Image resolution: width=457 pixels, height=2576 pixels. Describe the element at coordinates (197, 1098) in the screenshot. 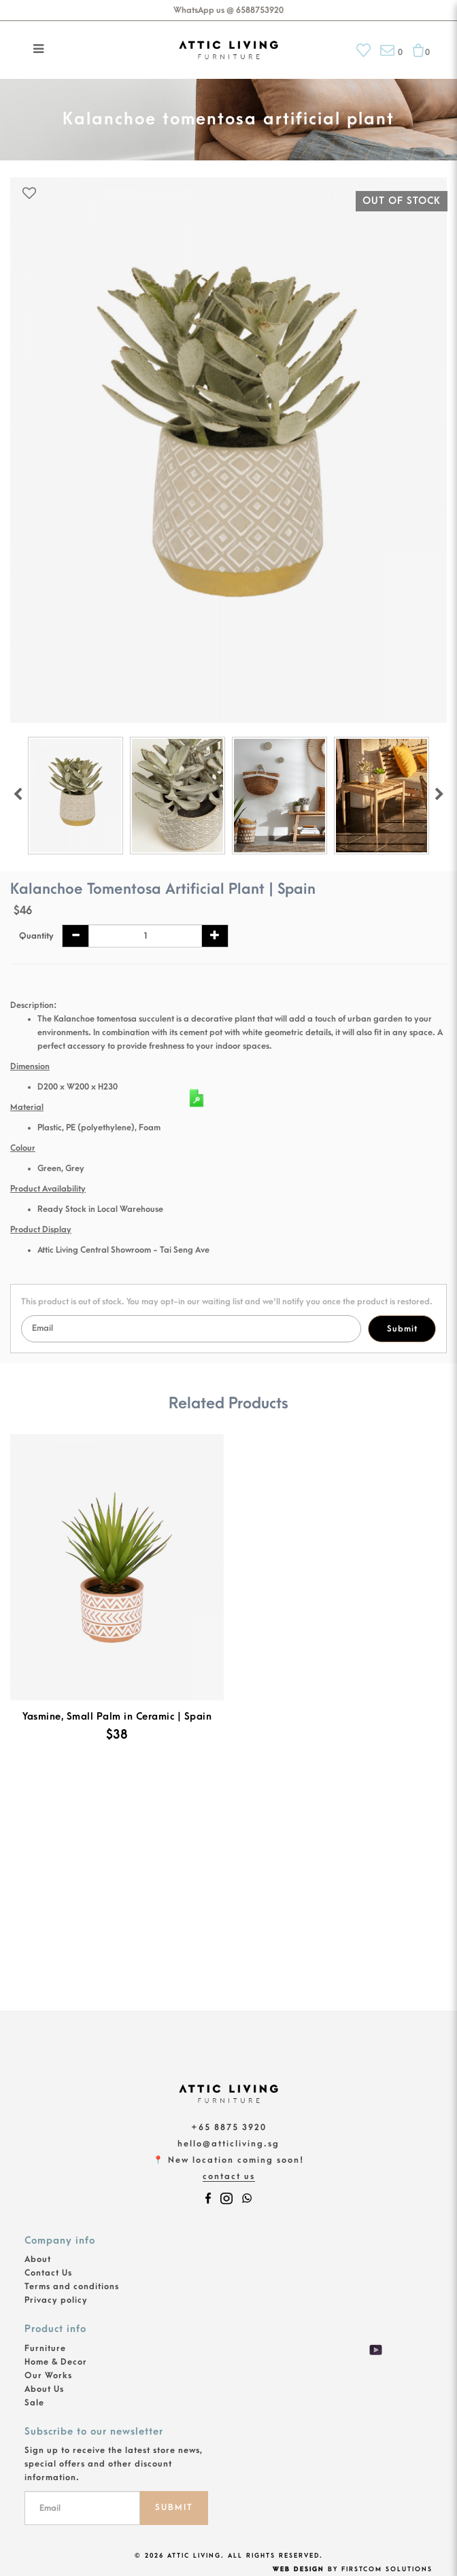

I see `a PEM key file for secure authentication` at that location.